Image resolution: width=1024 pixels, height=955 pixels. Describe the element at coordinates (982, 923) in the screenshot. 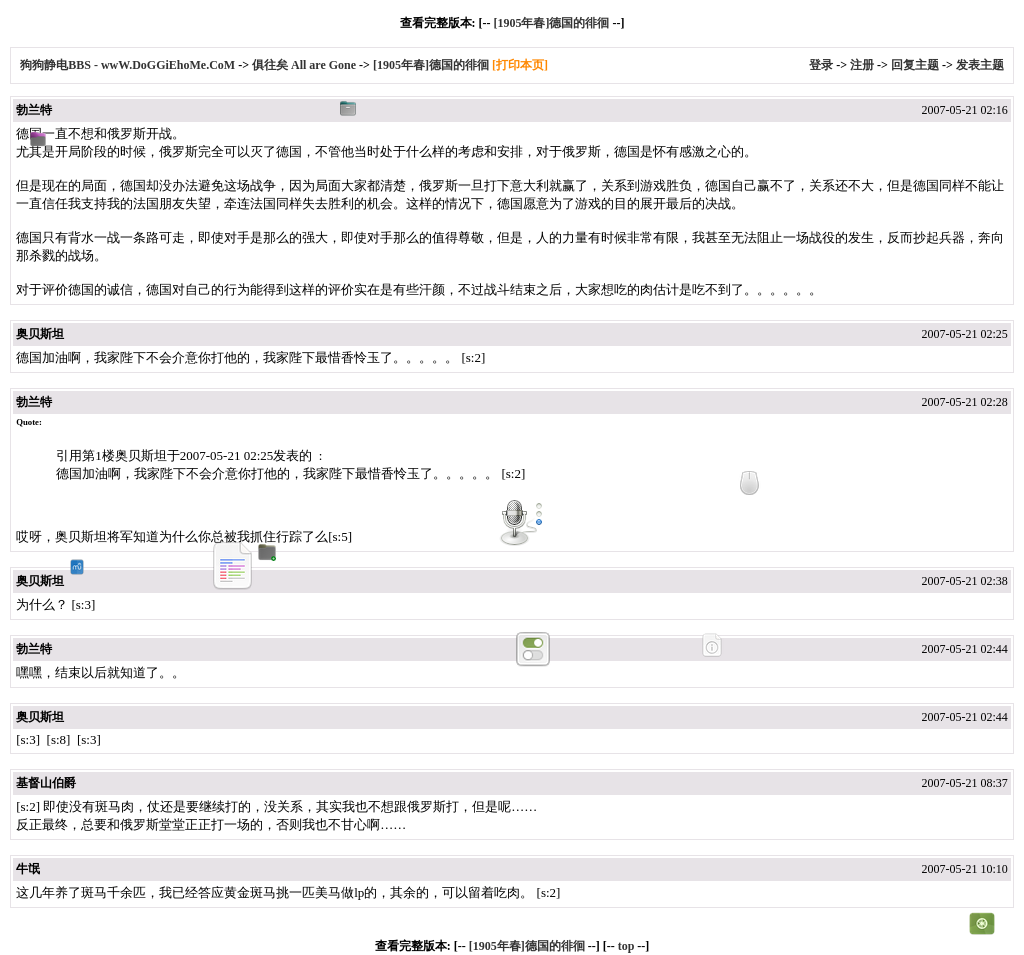

I see `access the desktop folder` at that location.